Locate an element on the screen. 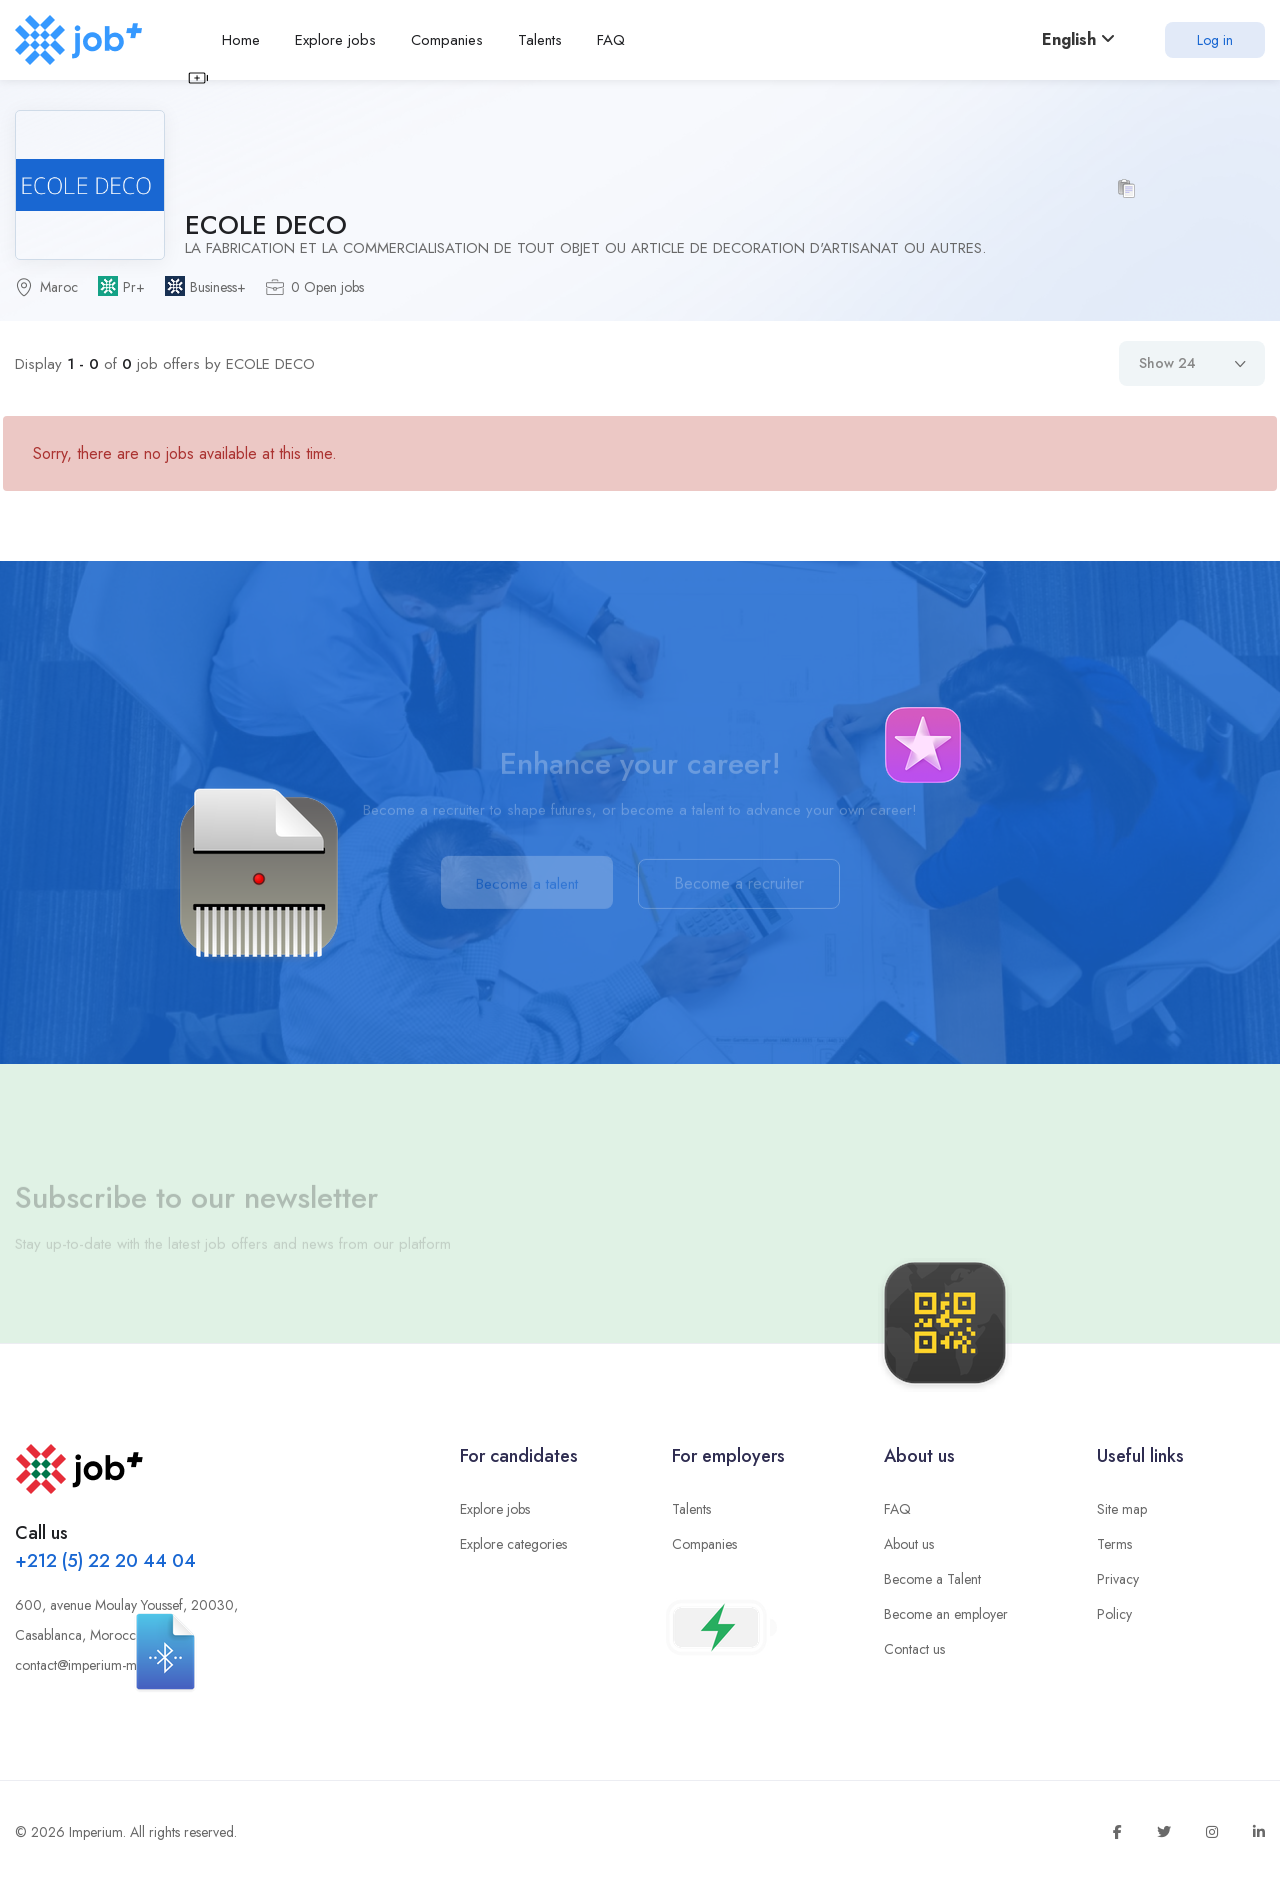 The width and height of the screenshot is (1280, 1883). open raider app for document scanning is located at coordinates (259, 876).